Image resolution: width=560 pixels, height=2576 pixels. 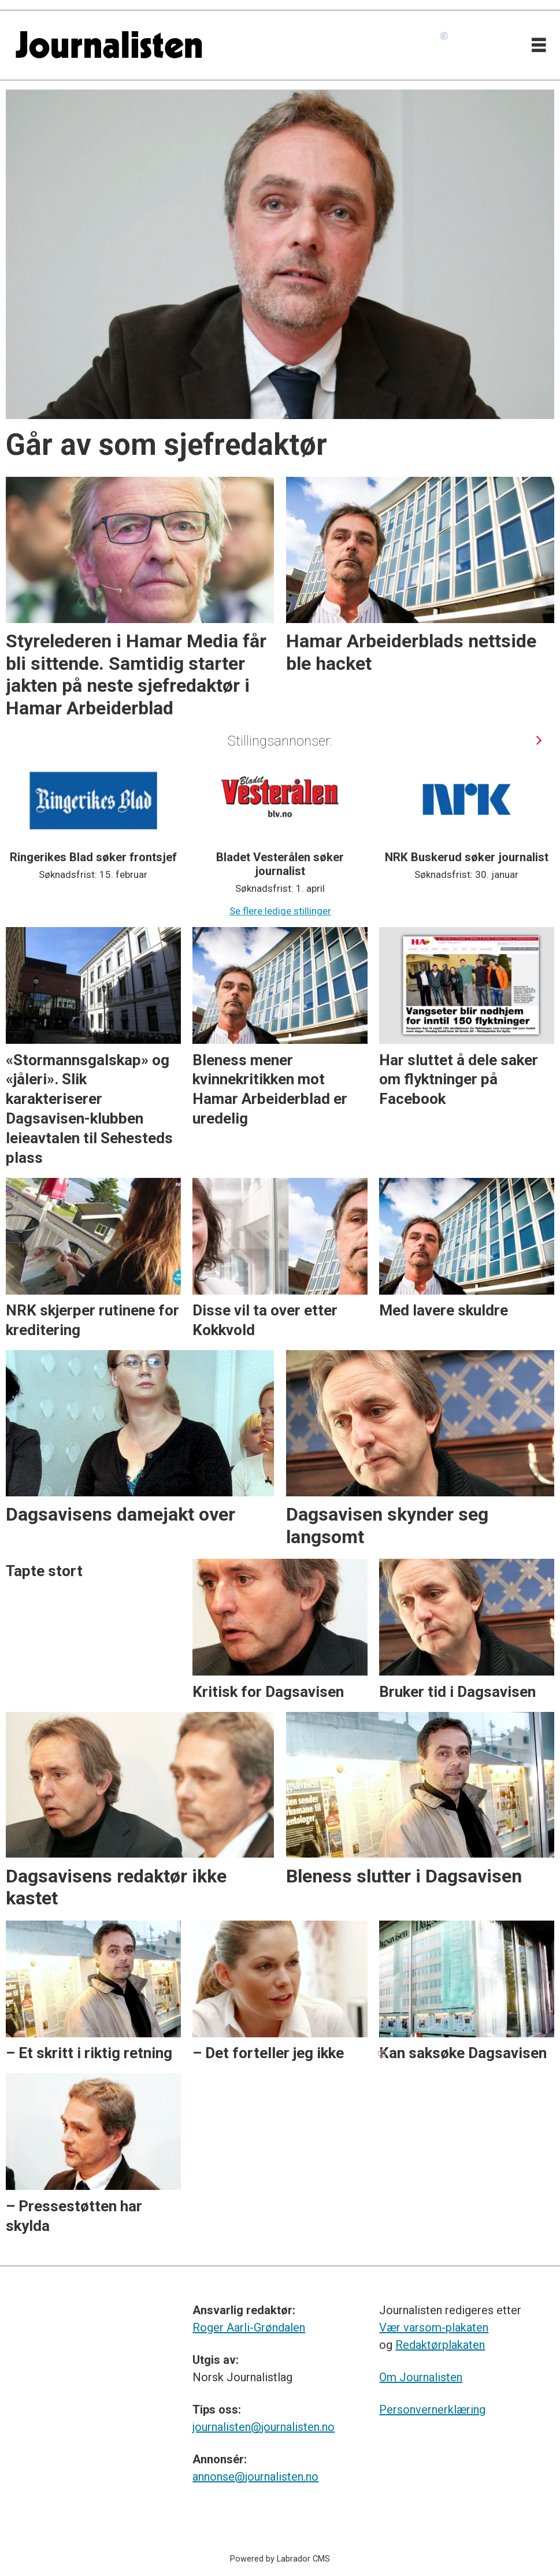 What do you see at coordinates (444, 36) in the screenshot?
I see `indicates sass stylesheet technology` at bounding box center [444, 36].